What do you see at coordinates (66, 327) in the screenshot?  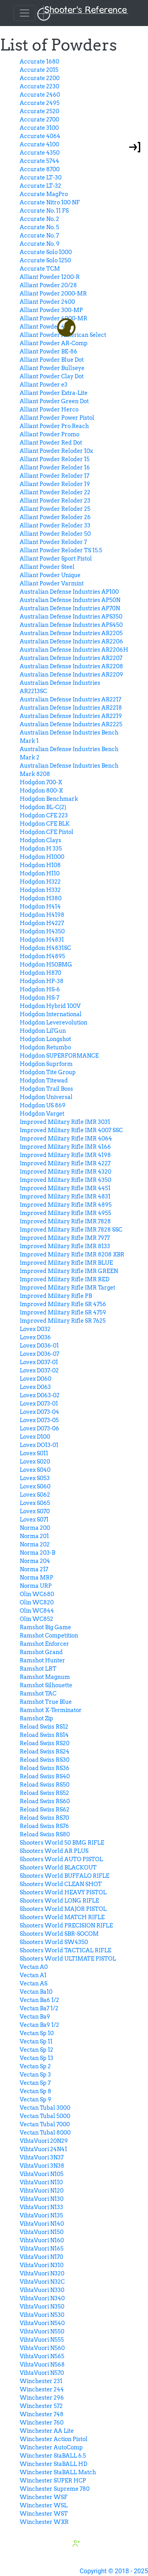 I see `access global or international settings` at bounding box center [66, 327].